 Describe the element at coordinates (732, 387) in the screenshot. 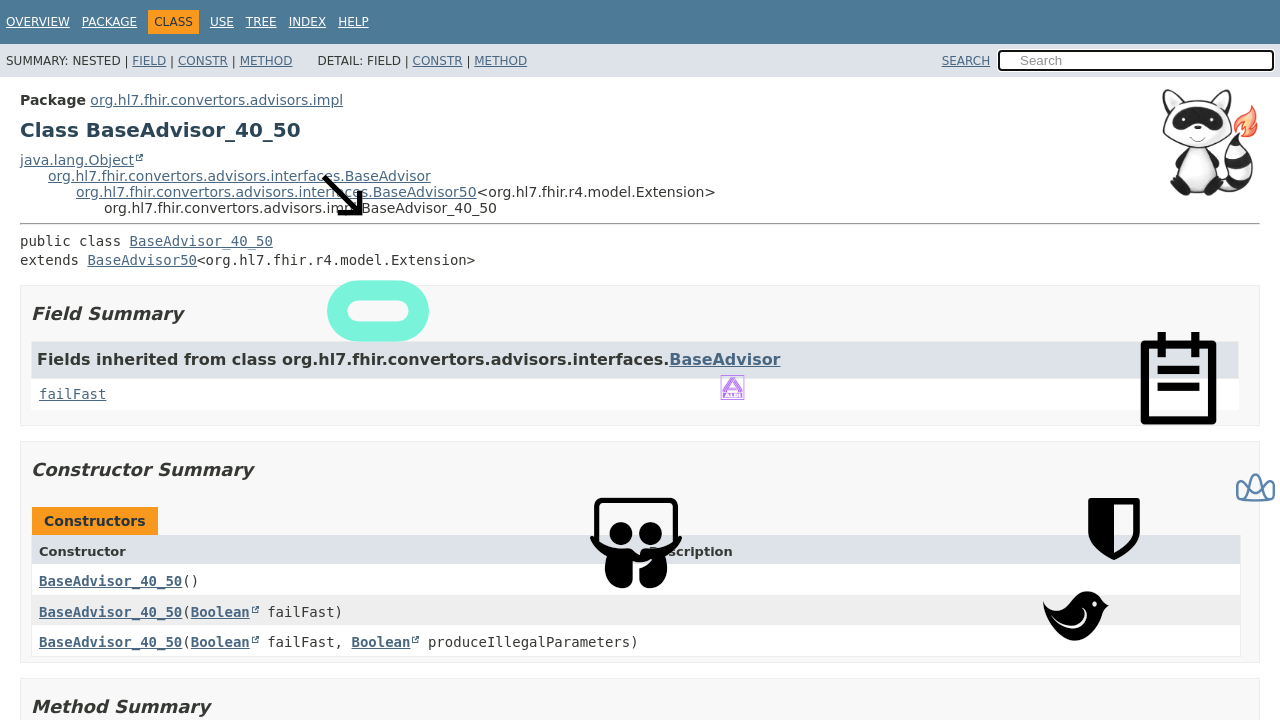

I see `aldi nord company logo` at that location.